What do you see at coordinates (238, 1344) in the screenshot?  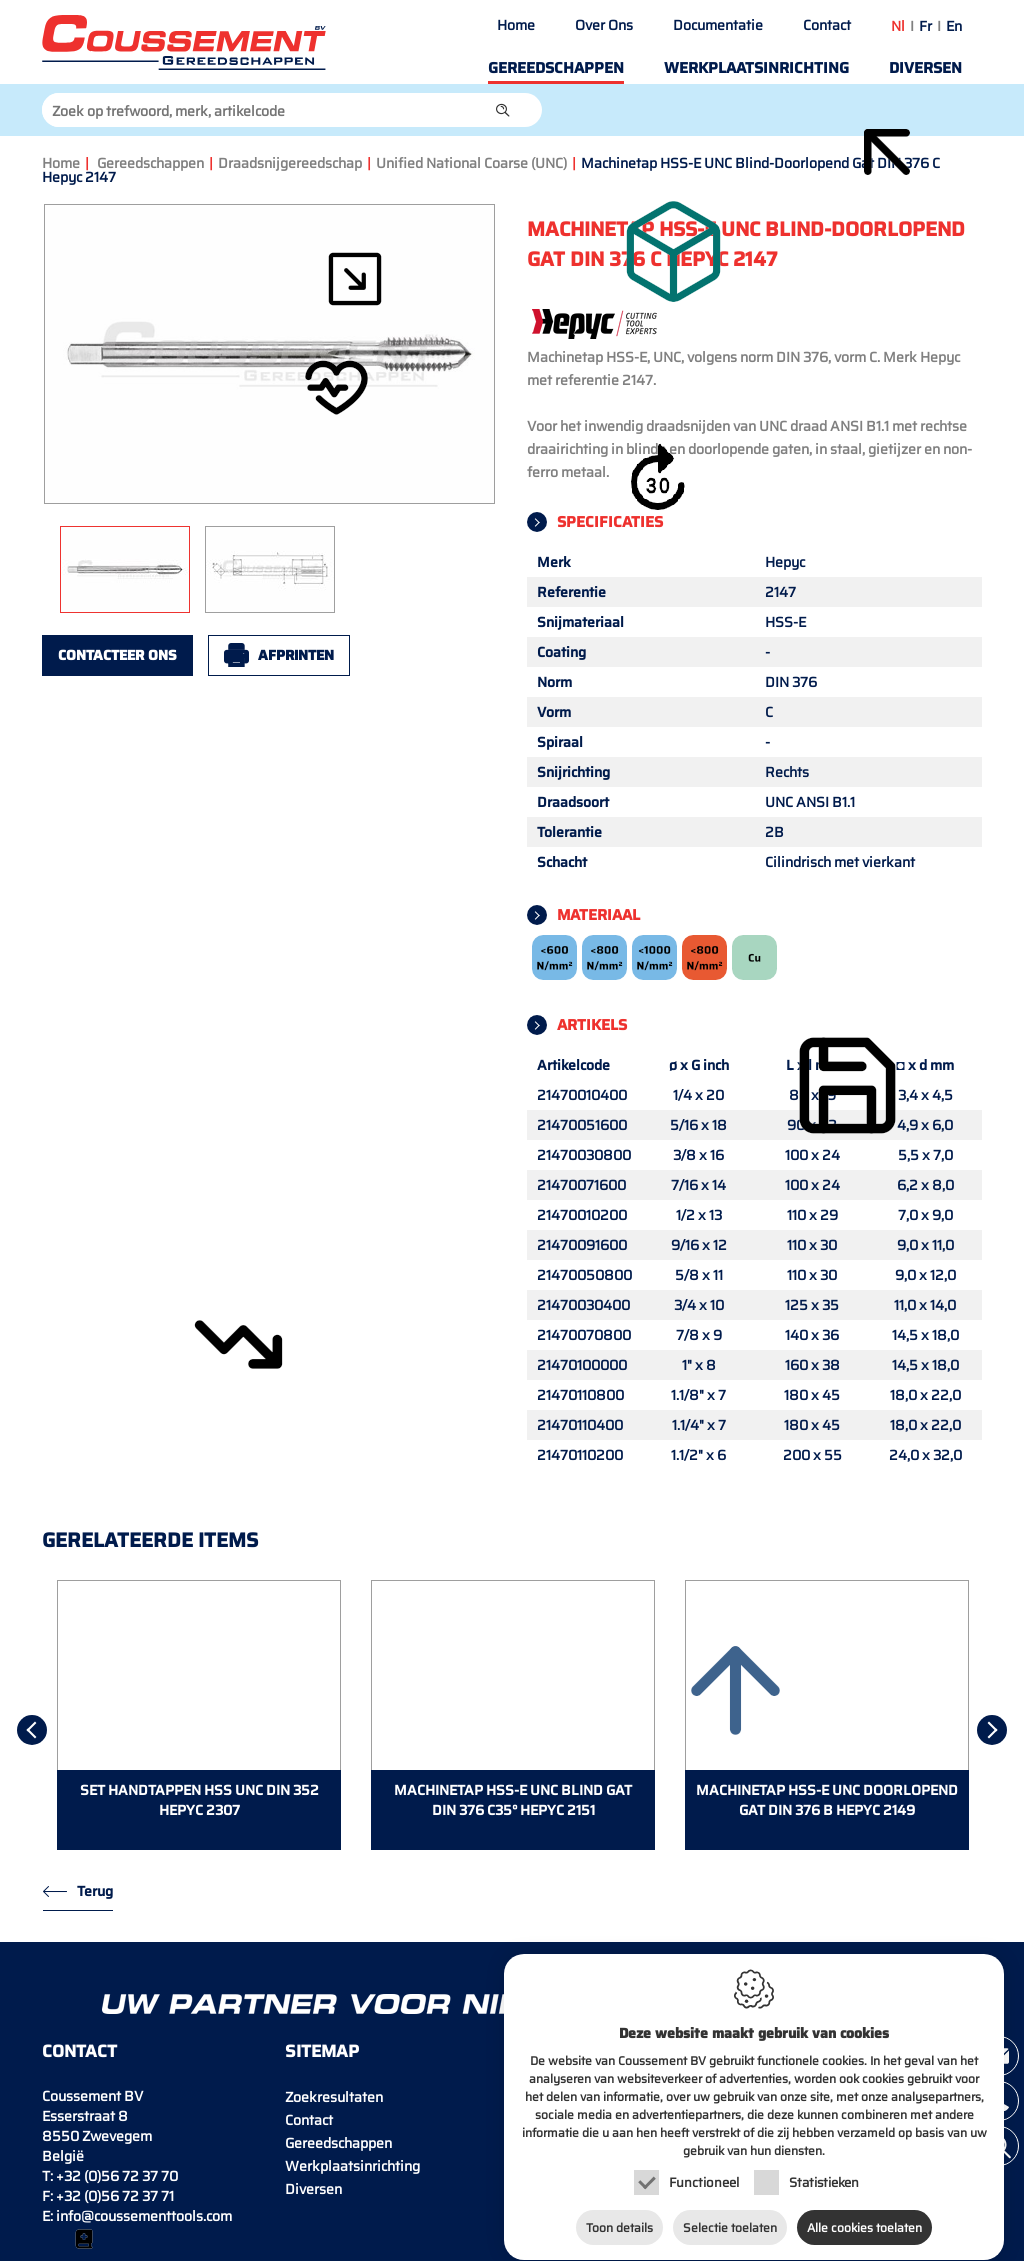 I see `indicates a declining trend or decrease in value` at bounding box center [238, 1344].